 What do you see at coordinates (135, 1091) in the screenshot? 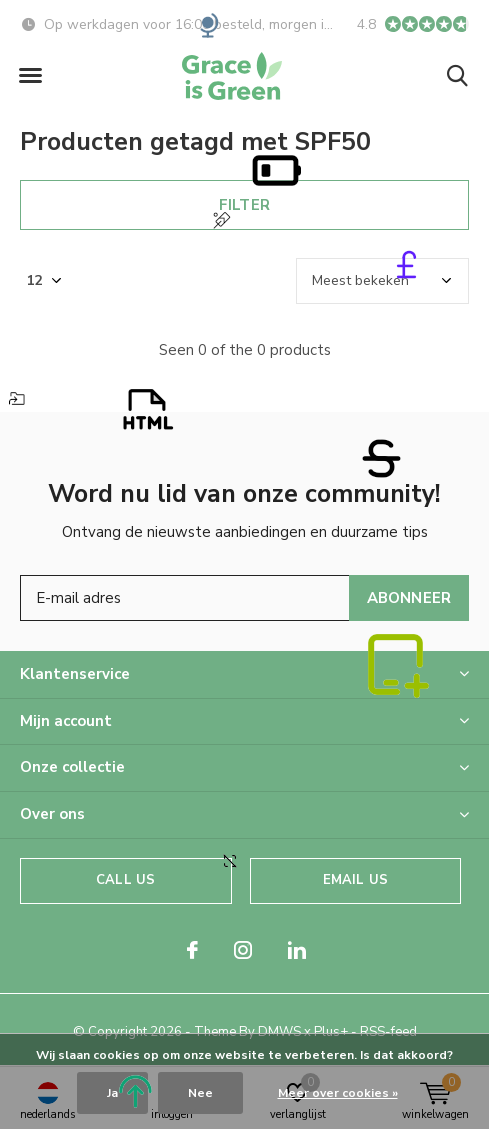
I see `upload to cloud storage` at bounding box center [135, 1091].